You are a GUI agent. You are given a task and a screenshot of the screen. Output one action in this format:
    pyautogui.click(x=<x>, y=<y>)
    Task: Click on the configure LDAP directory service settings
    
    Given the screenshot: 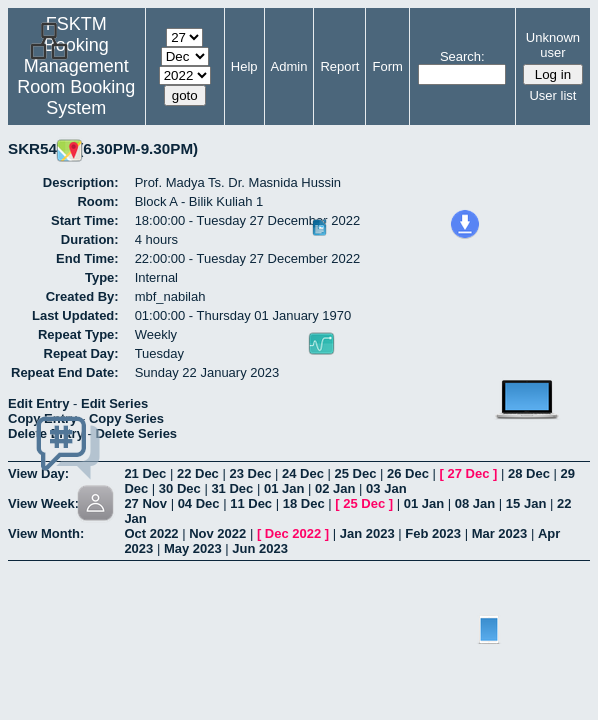 What is the action you would take?
    pyautogui.click(x=95, y=503)
    